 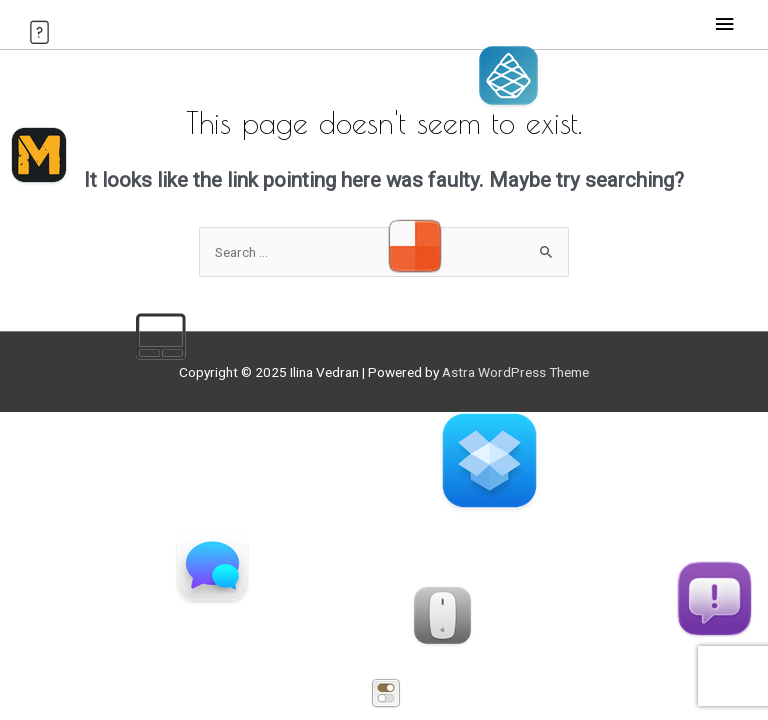 I want to click on launch Metro: Last Light game, so click(x=39, y=155).